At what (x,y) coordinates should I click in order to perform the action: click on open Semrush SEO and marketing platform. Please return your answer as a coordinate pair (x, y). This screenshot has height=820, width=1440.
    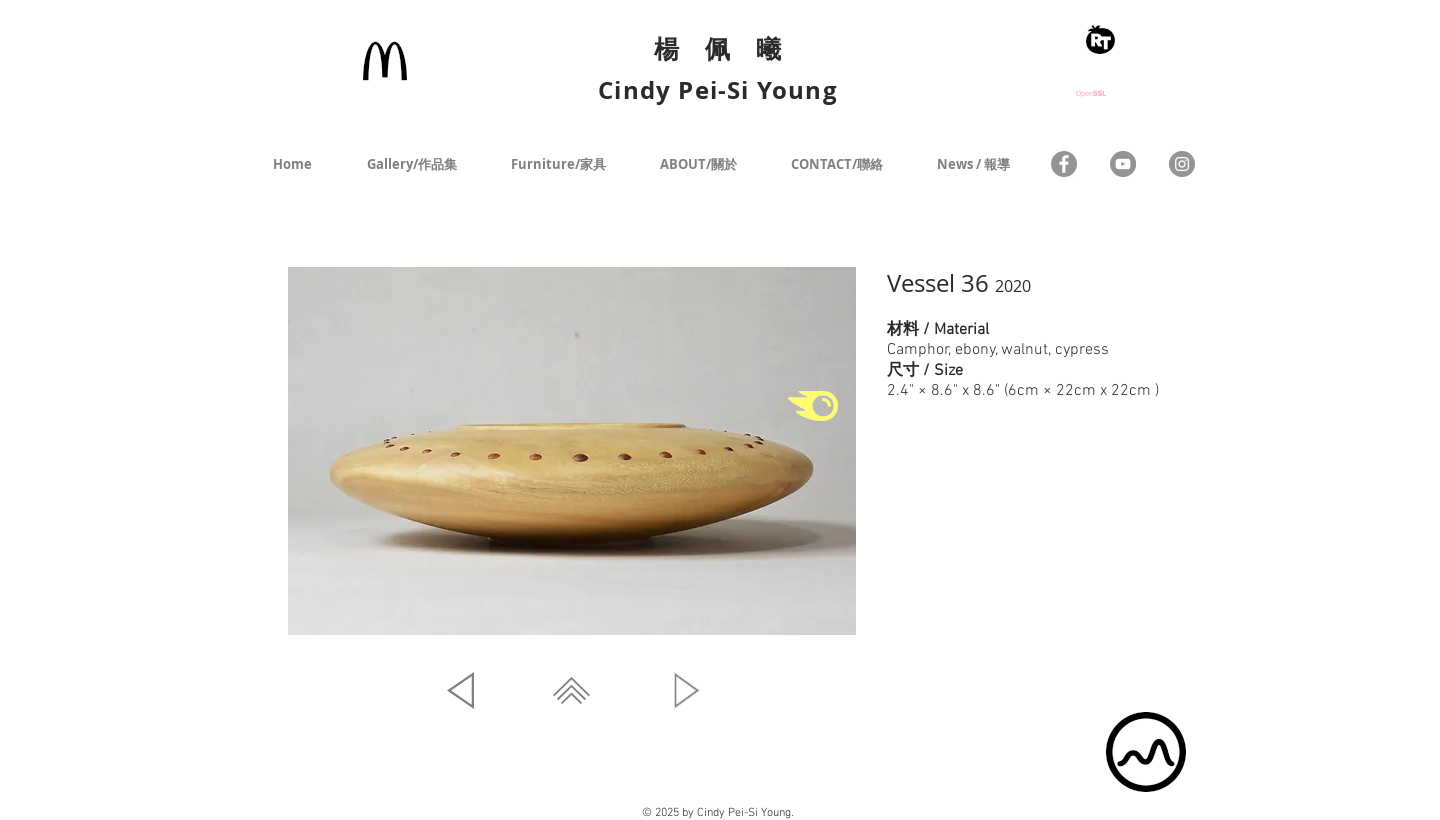
    Looking at the image, I should click on (813, 406).